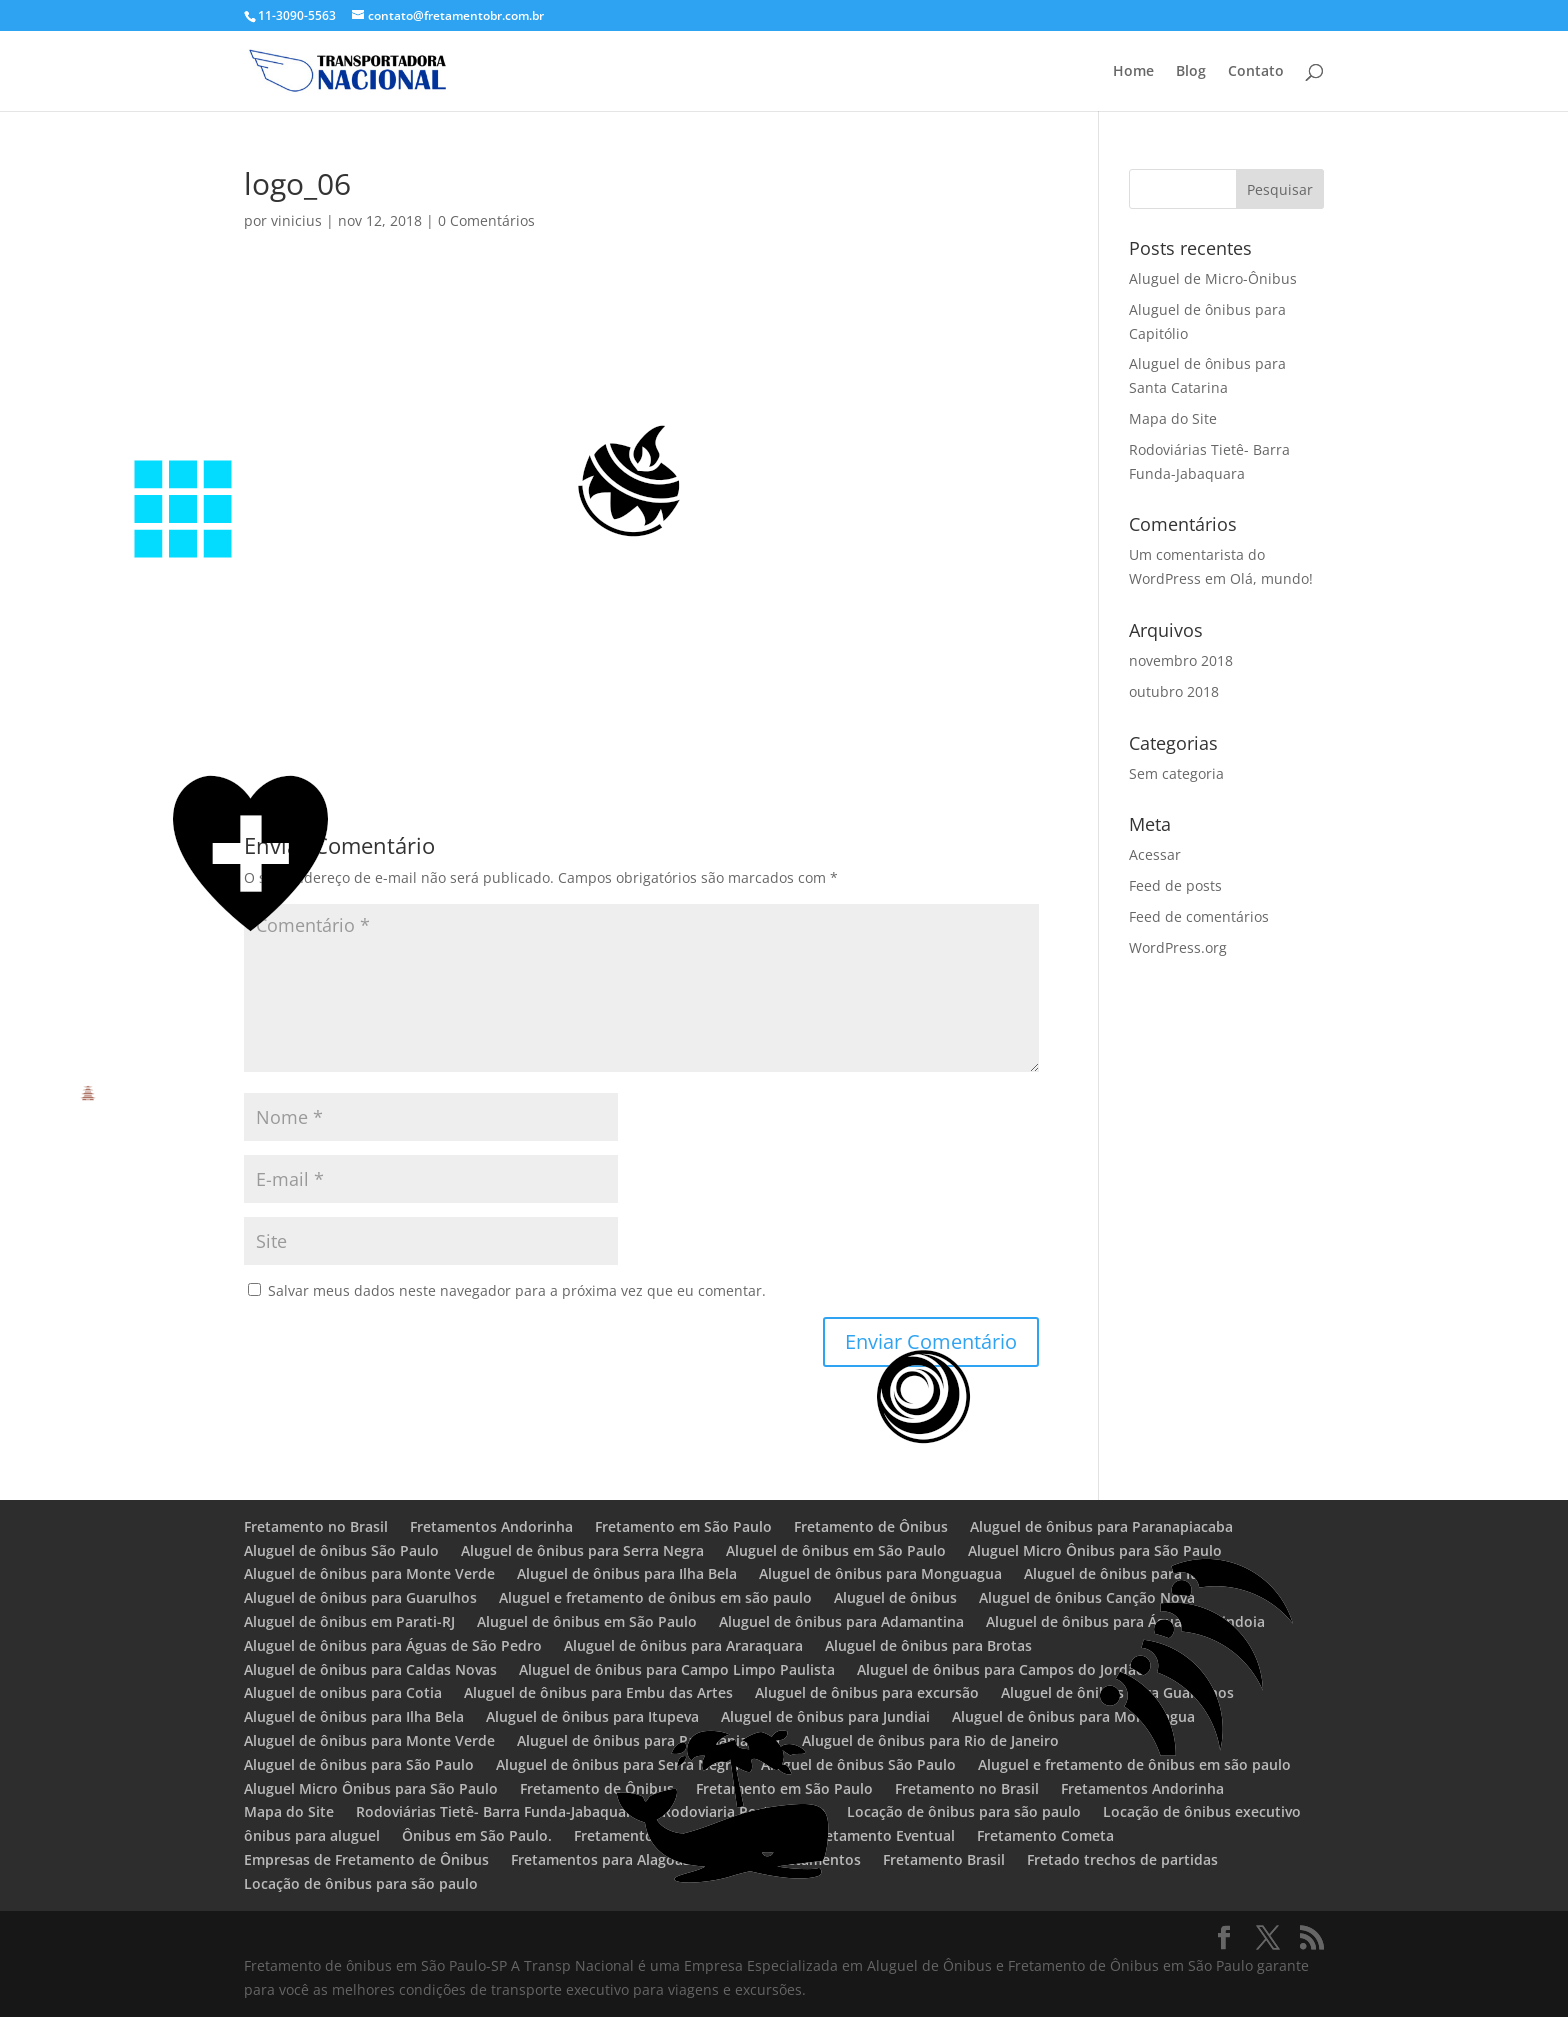  Describe the element at coordinates (629, 481) in the screenshot. I see `use an incendiary or fire-based weapon` at that location.